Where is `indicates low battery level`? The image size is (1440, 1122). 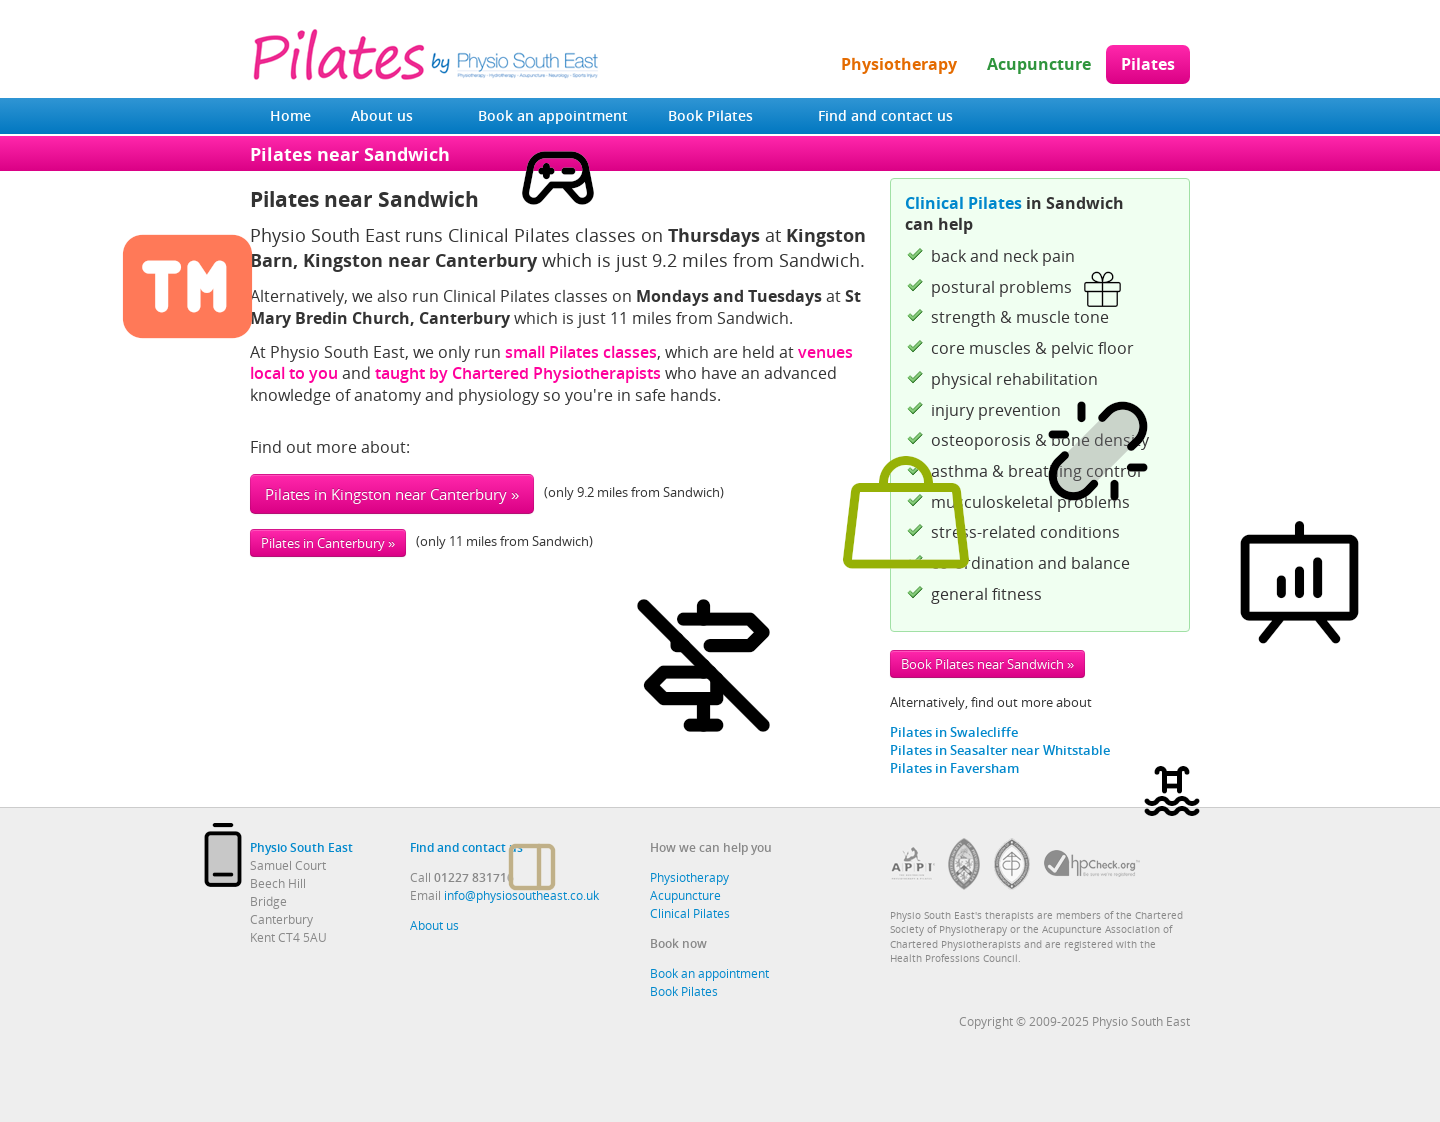 indicates low battery level is located at coordinates (223, 856).